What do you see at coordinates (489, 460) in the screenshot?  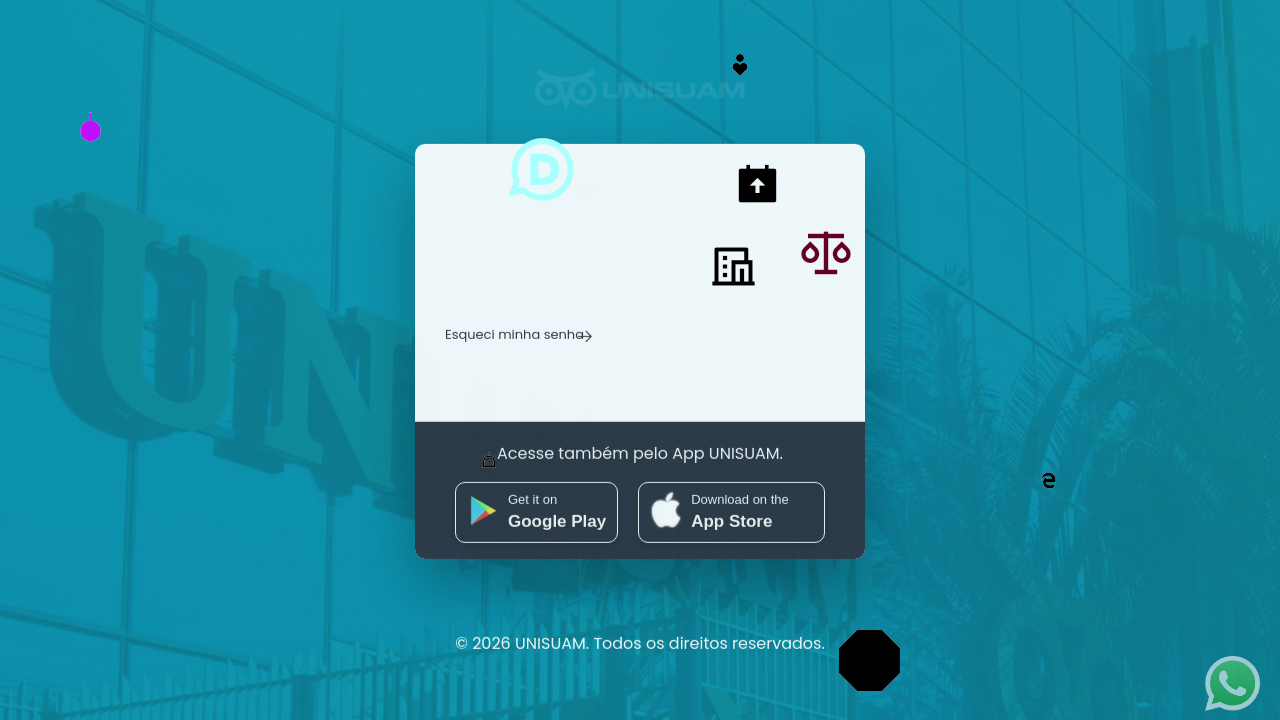 I see `indicates a system warning or alert` at bounding box center [489, 460].